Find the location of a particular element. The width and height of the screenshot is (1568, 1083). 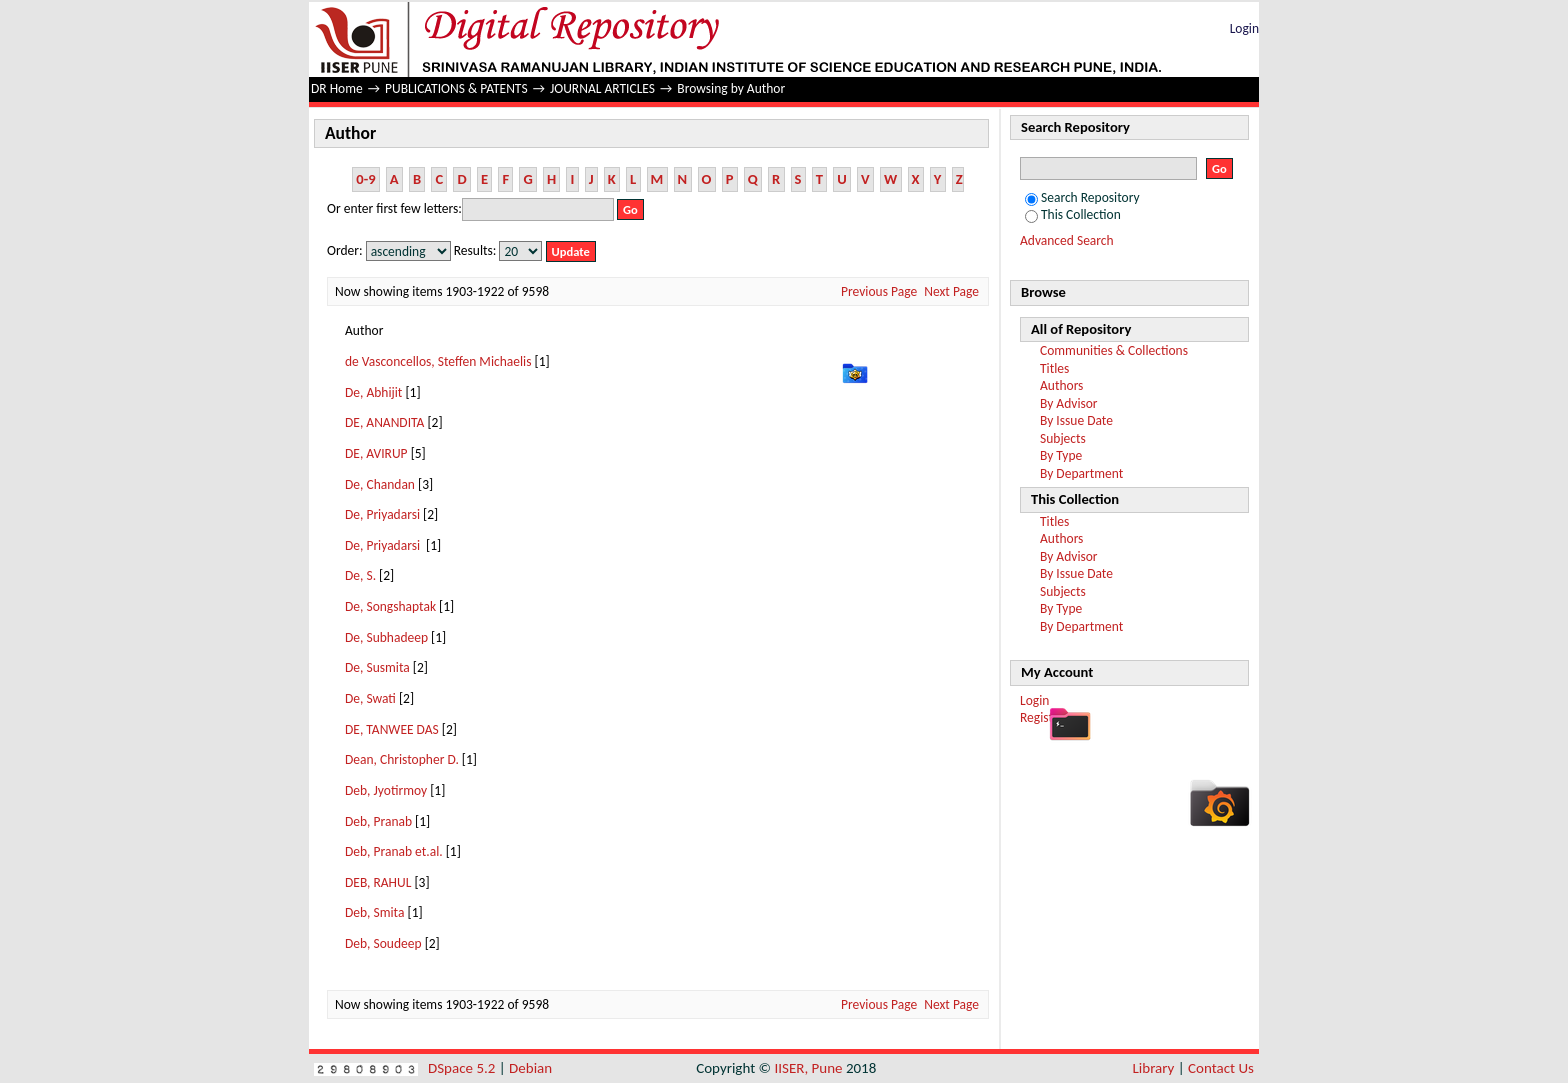

open hyper terminal project folder is located at coordinates (1070, 725).